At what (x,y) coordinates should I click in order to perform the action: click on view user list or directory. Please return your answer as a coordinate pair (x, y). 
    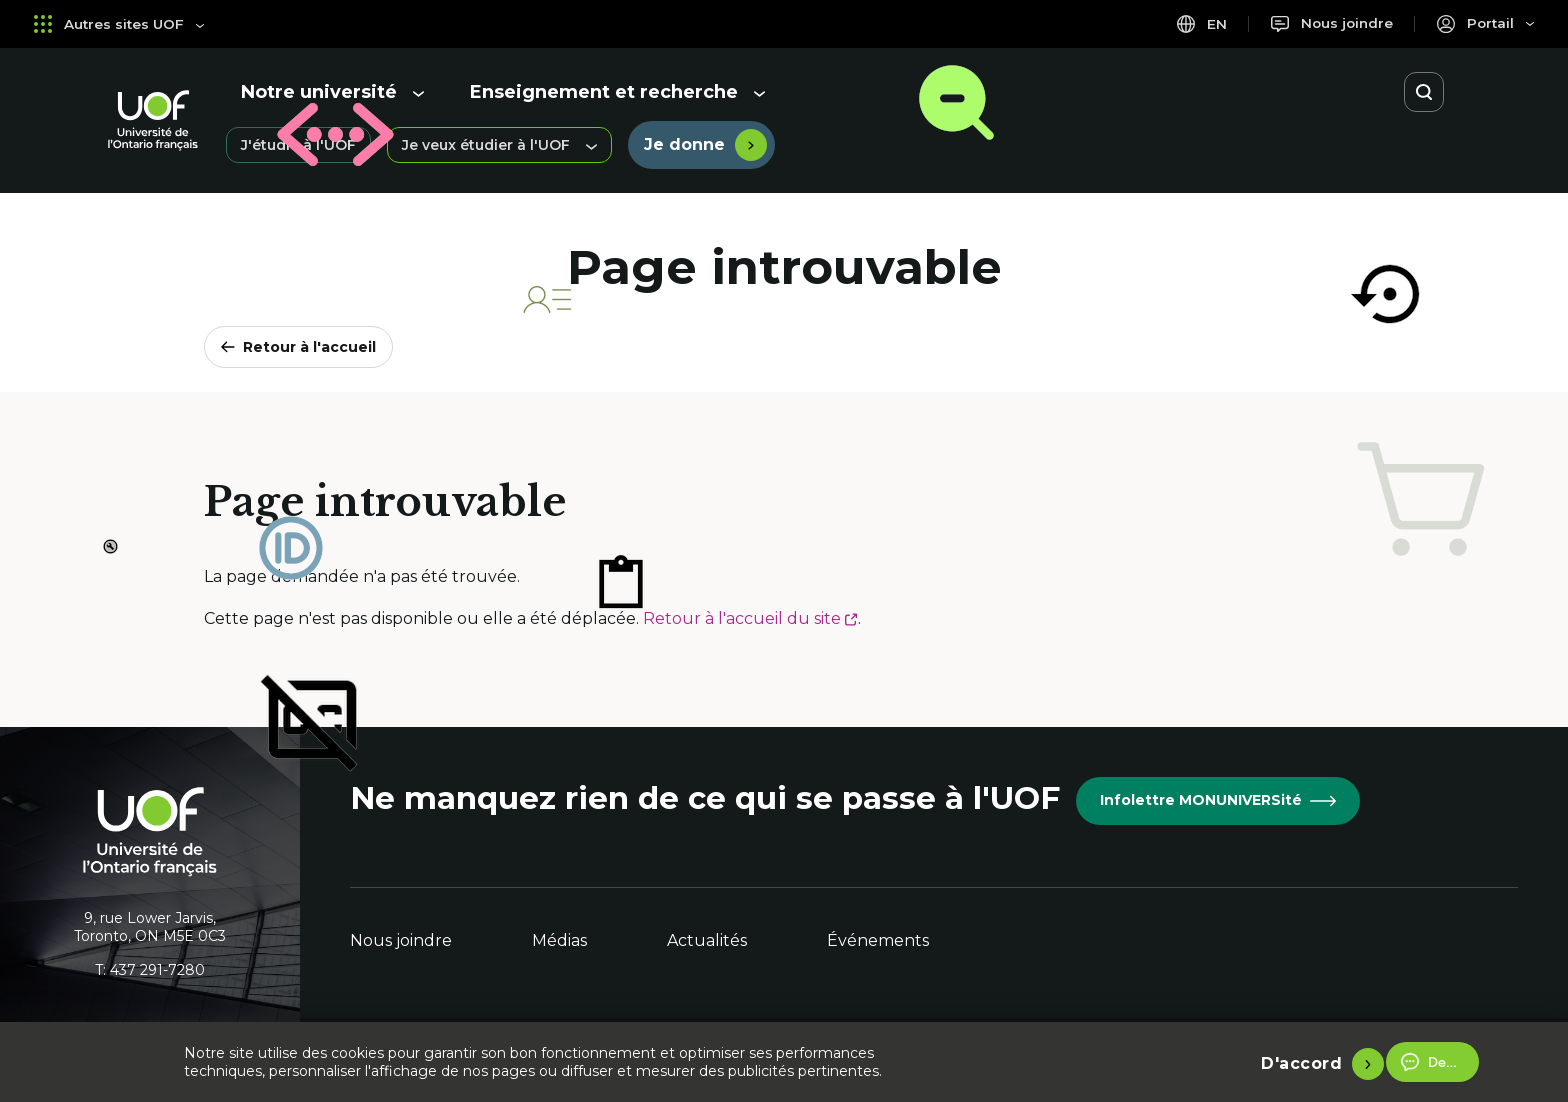
    Looking at the image, I should click on (546, 299).